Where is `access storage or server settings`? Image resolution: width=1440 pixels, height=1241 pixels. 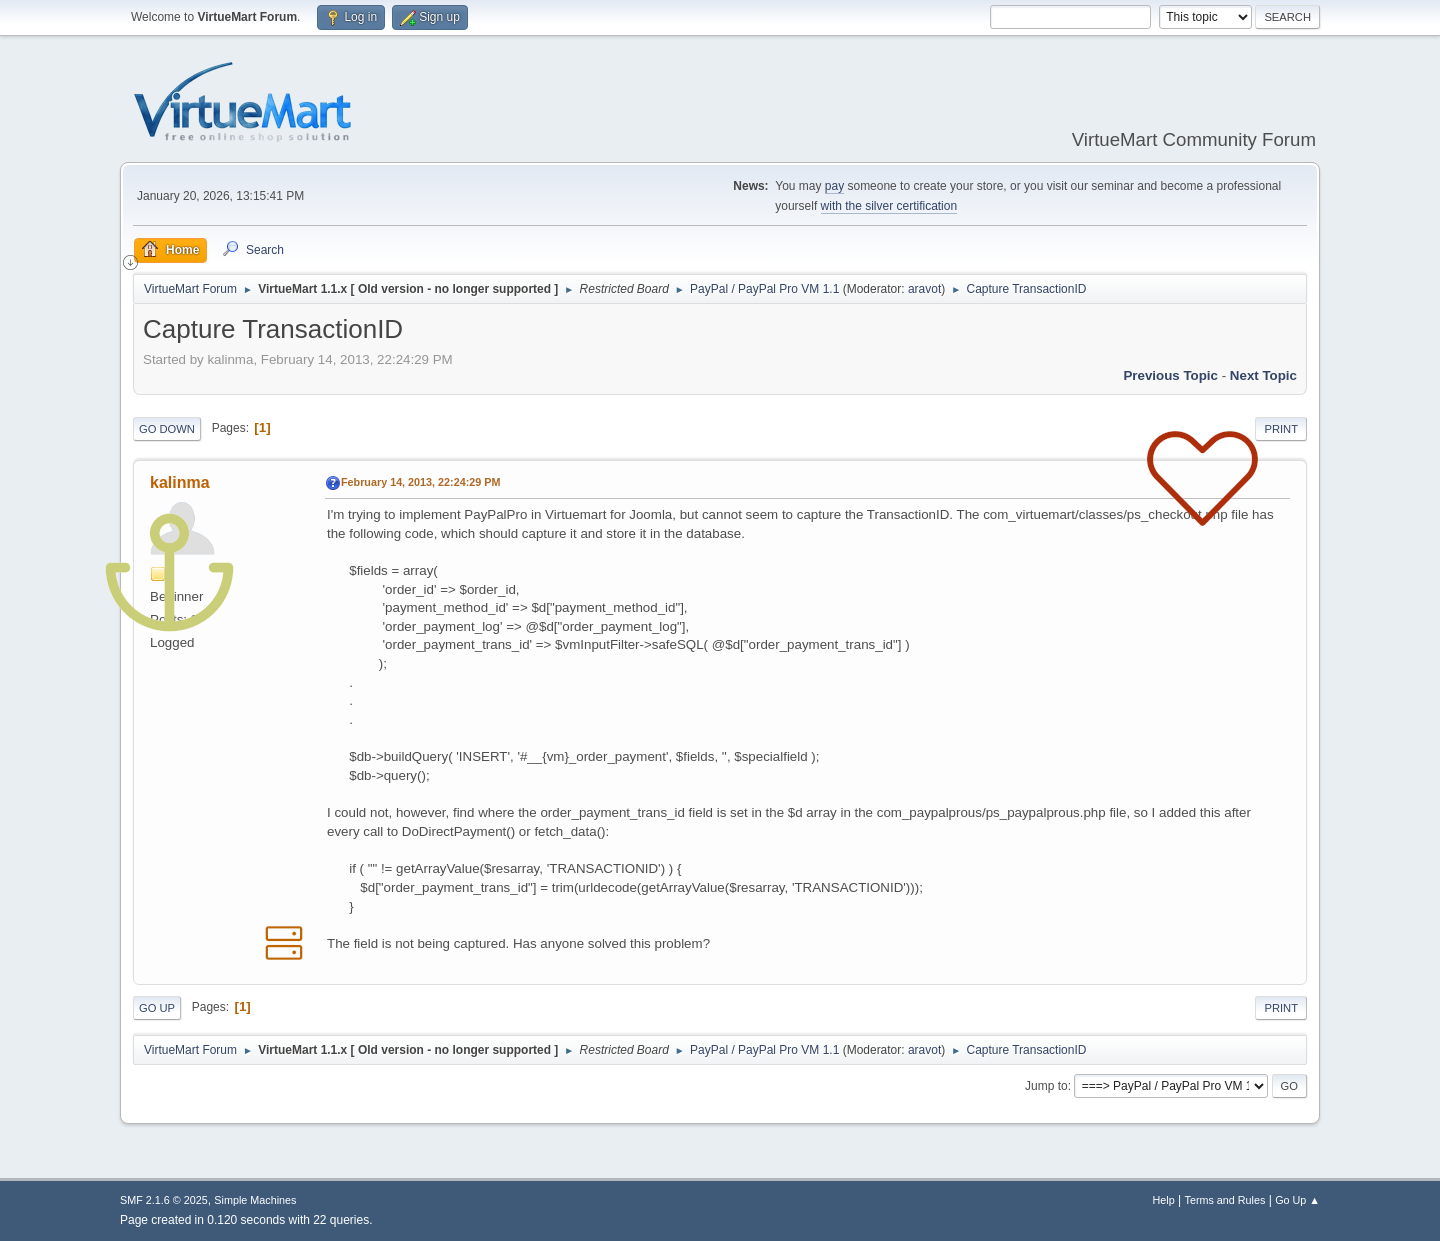
access storage or server settings is located at coordinates (284, 943).